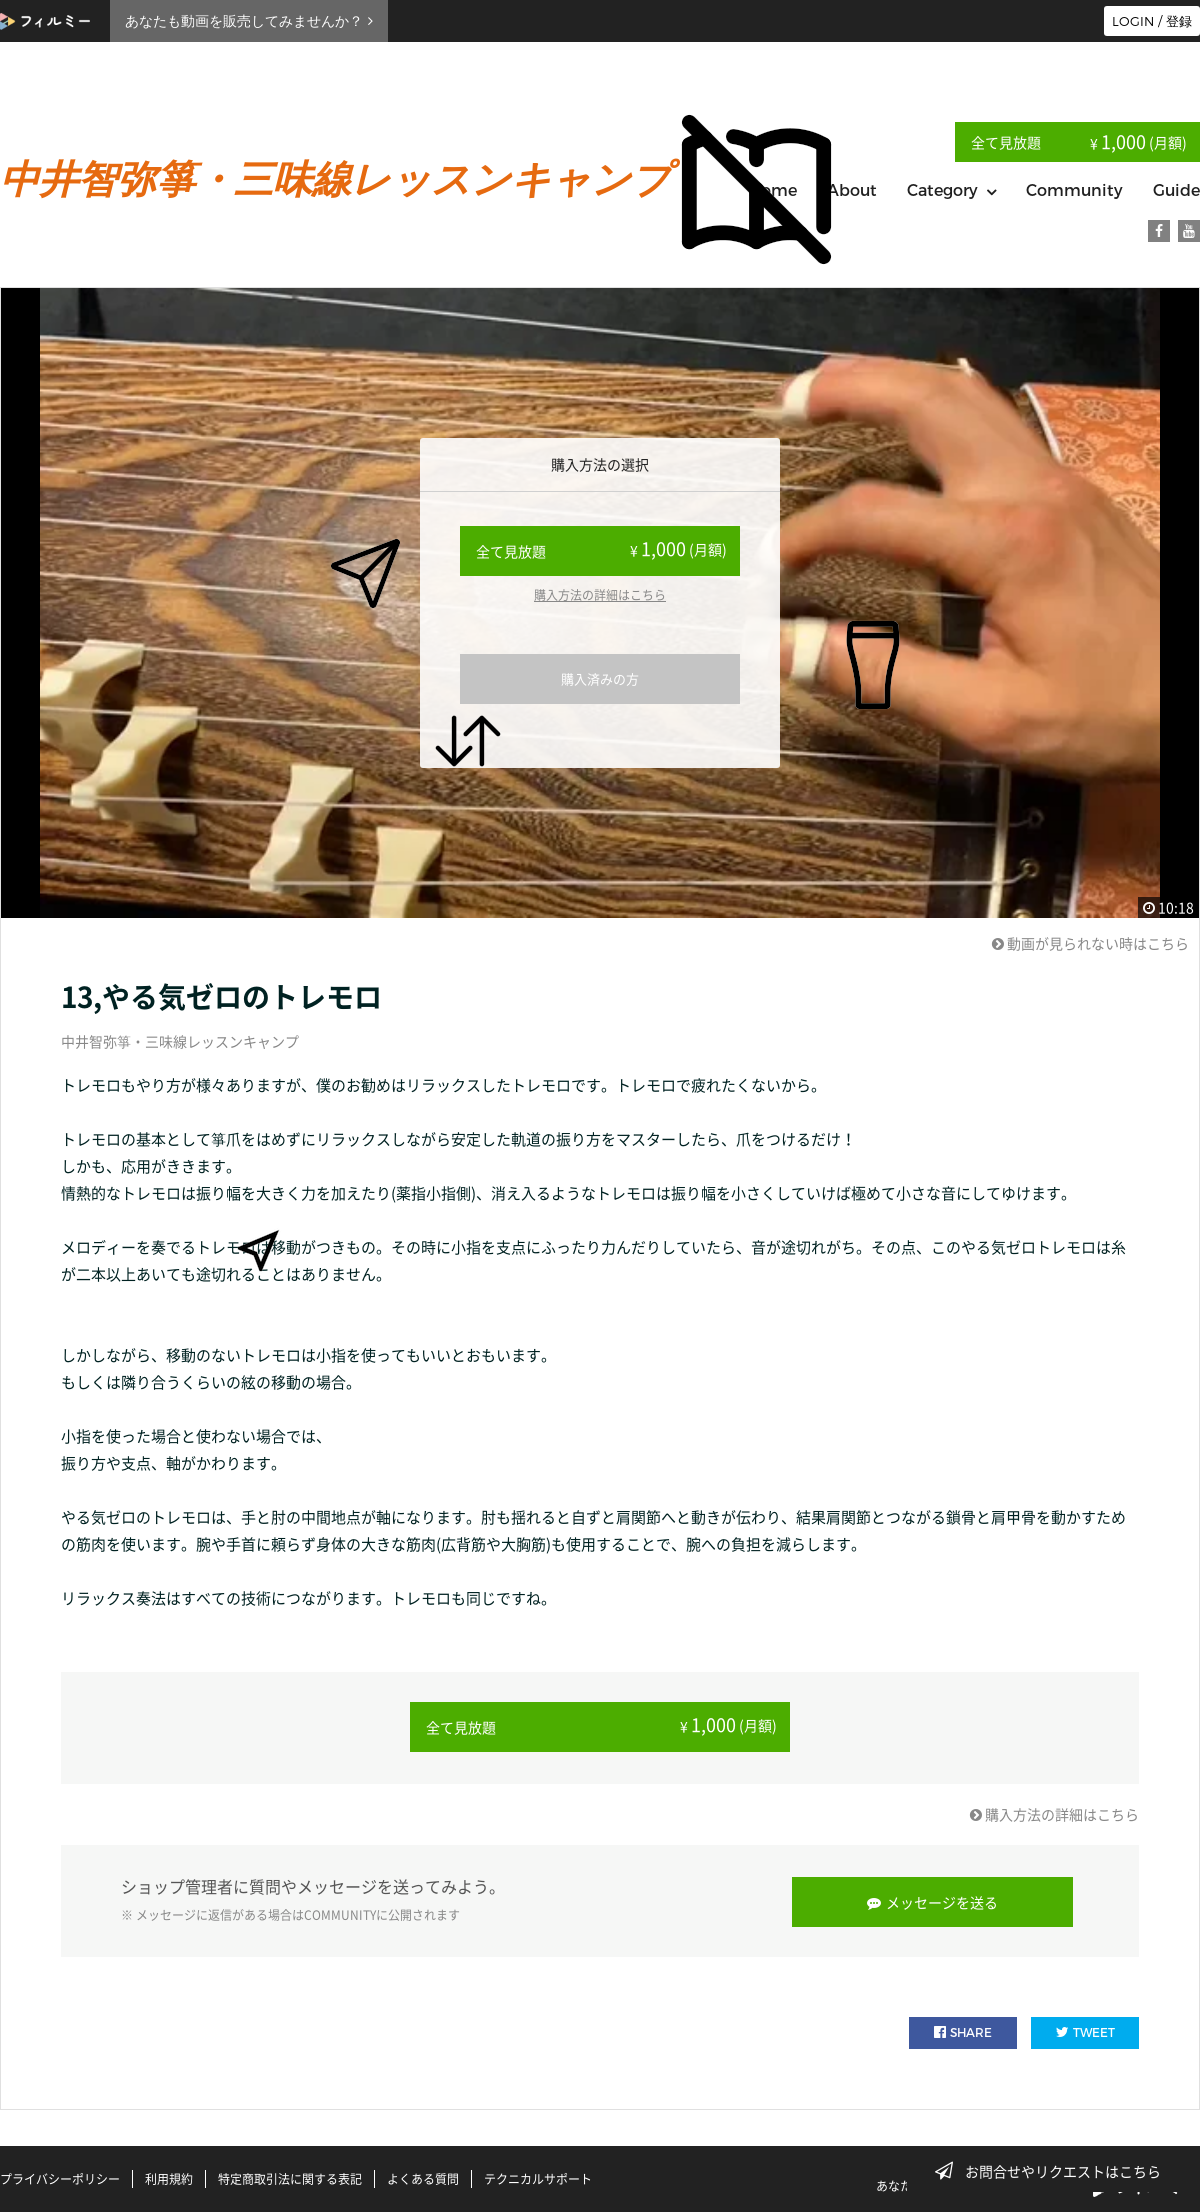  I want to click on send a message, so click(365, 573).